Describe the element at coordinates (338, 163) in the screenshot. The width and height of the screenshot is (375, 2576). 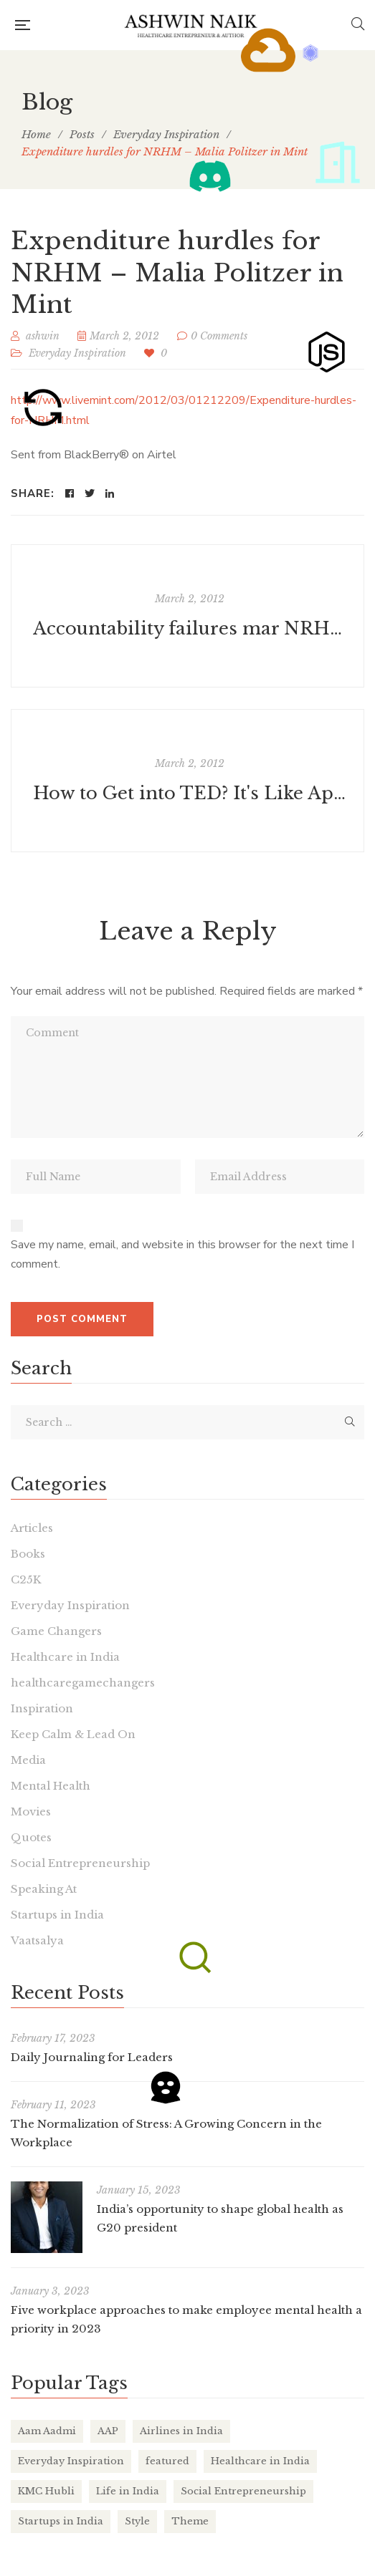
I see `log out or exit the application` at that location.